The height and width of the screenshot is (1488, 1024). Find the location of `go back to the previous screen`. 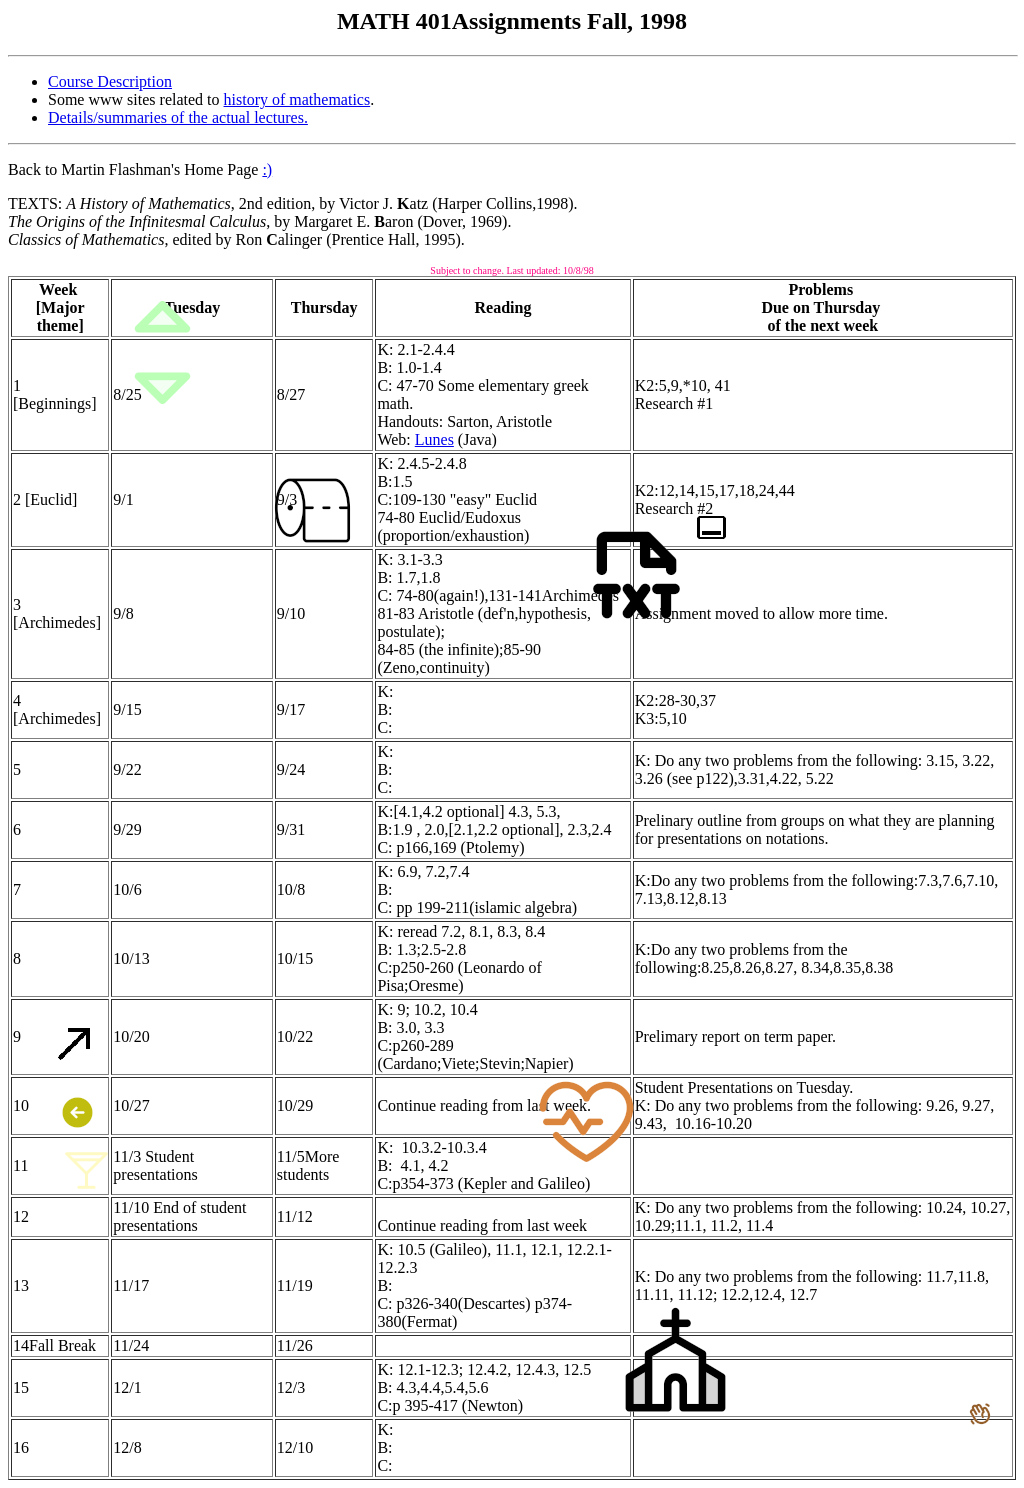

go back to the previous screen is located at coordinates (77, 1112).